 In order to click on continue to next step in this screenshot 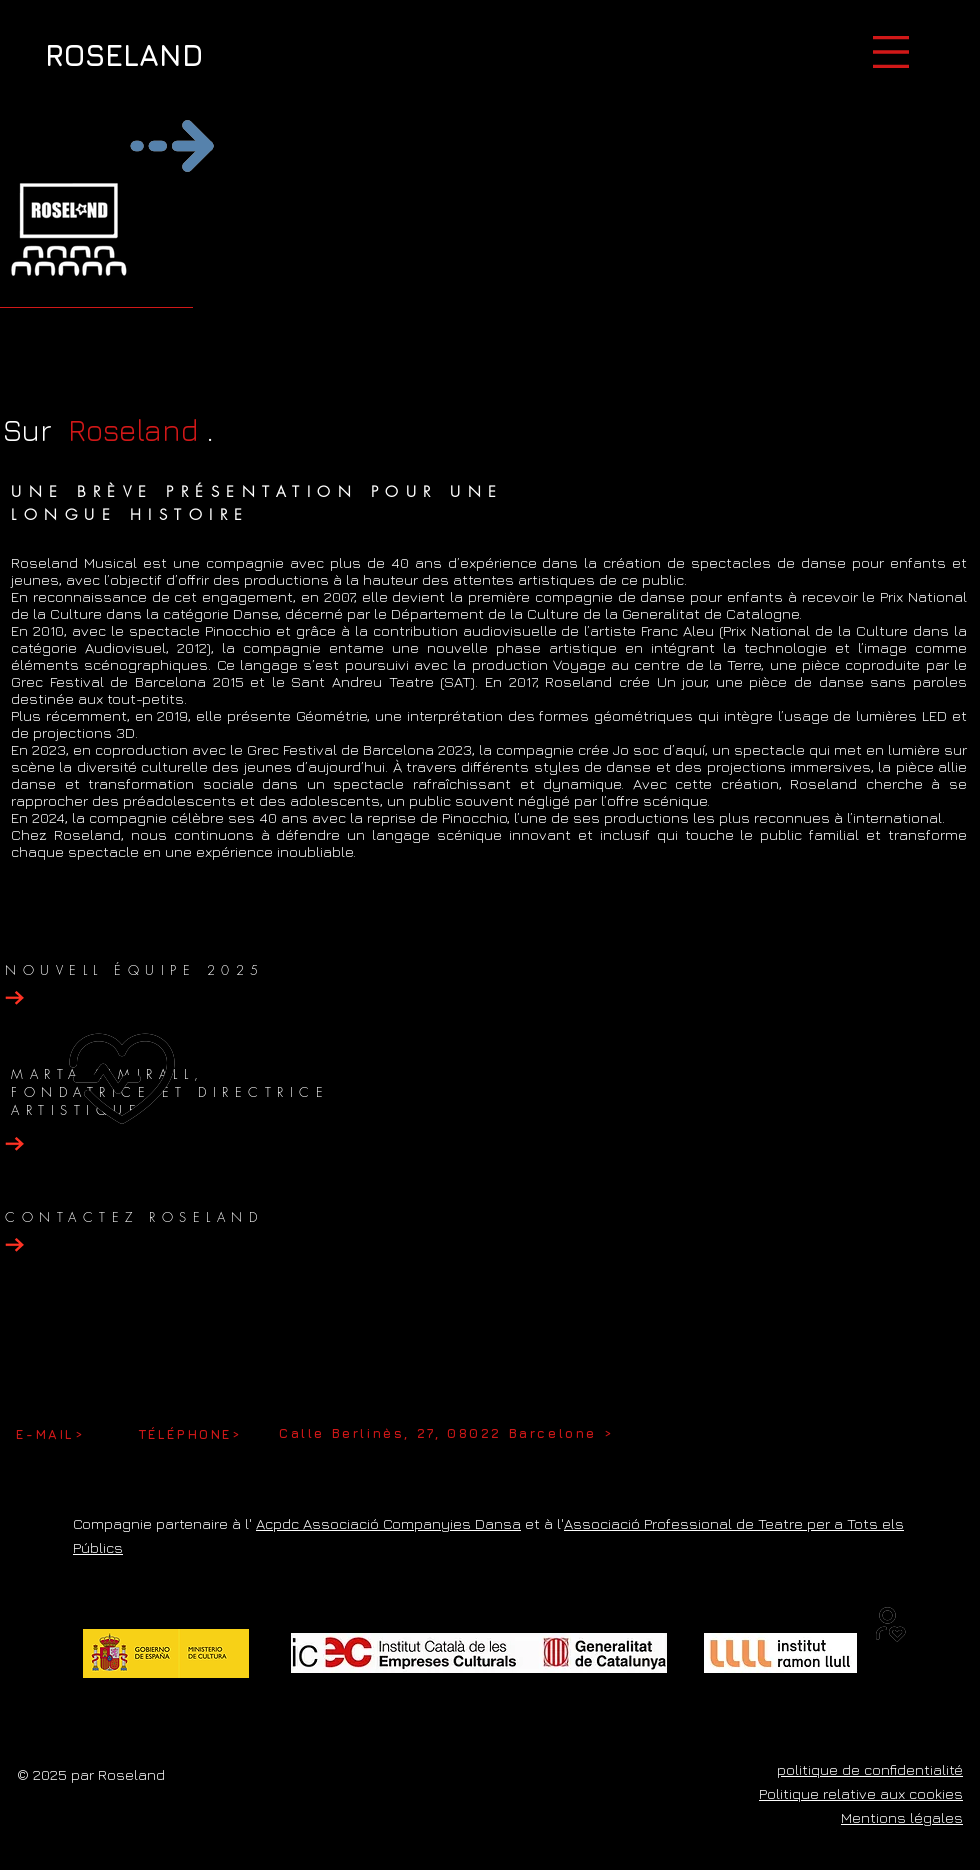, I will do `click(172, 146)`.